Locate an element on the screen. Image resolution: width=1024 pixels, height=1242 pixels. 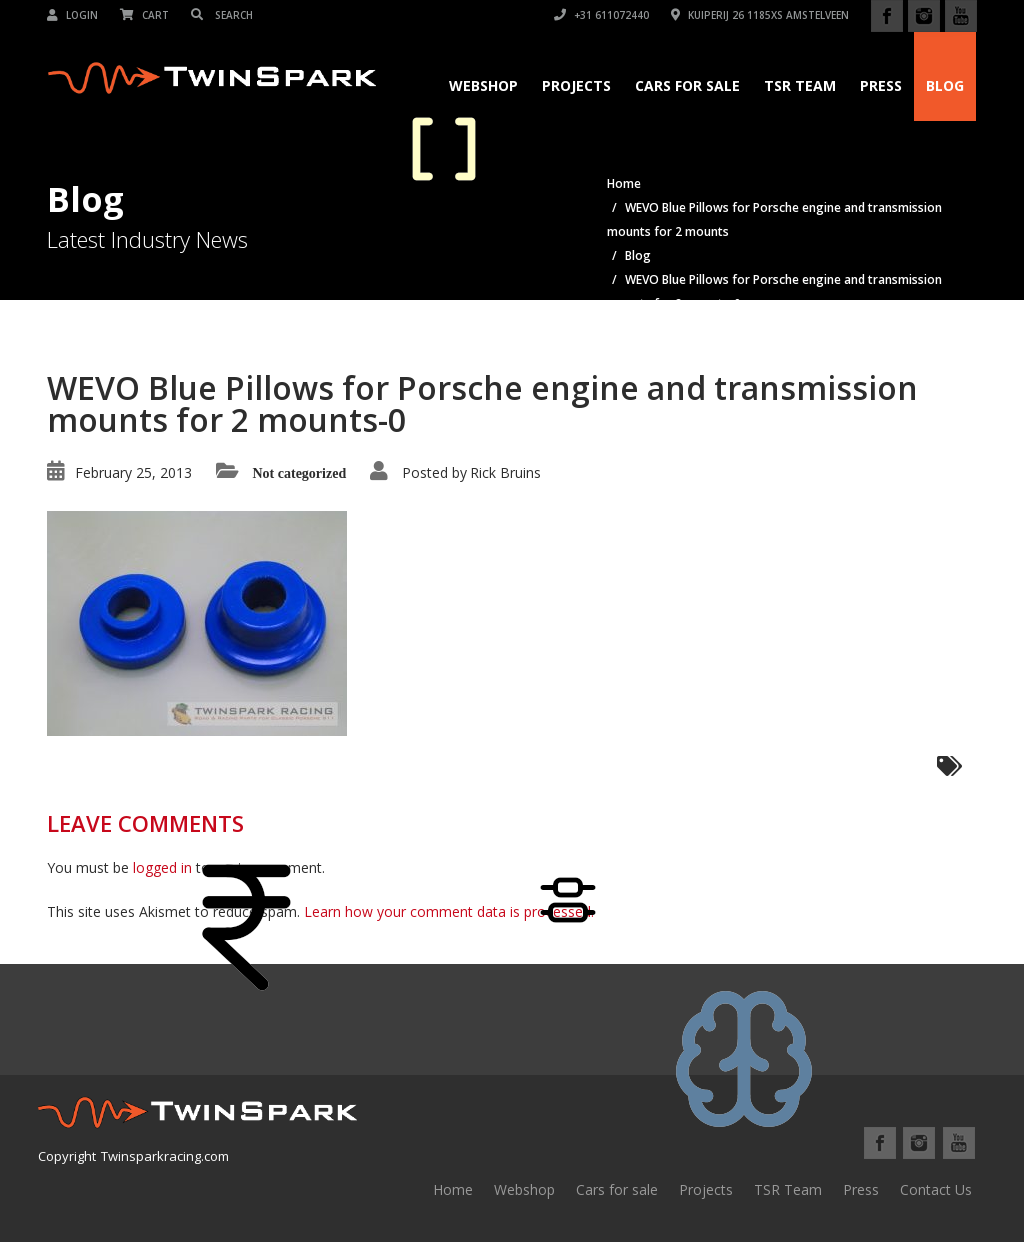
view price or amount in indian rupees is located at coordinates (246, 927).